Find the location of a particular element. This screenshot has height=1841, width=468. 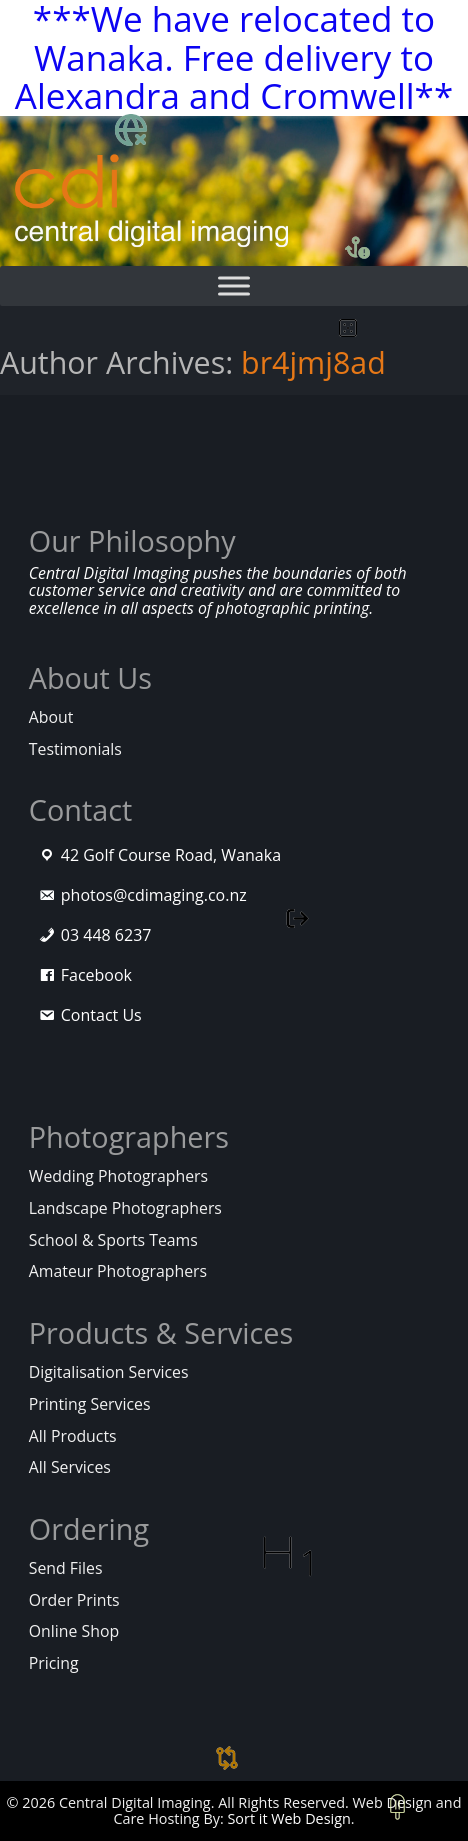

format text as heading level 1 is located at coordinates (286, 1555).